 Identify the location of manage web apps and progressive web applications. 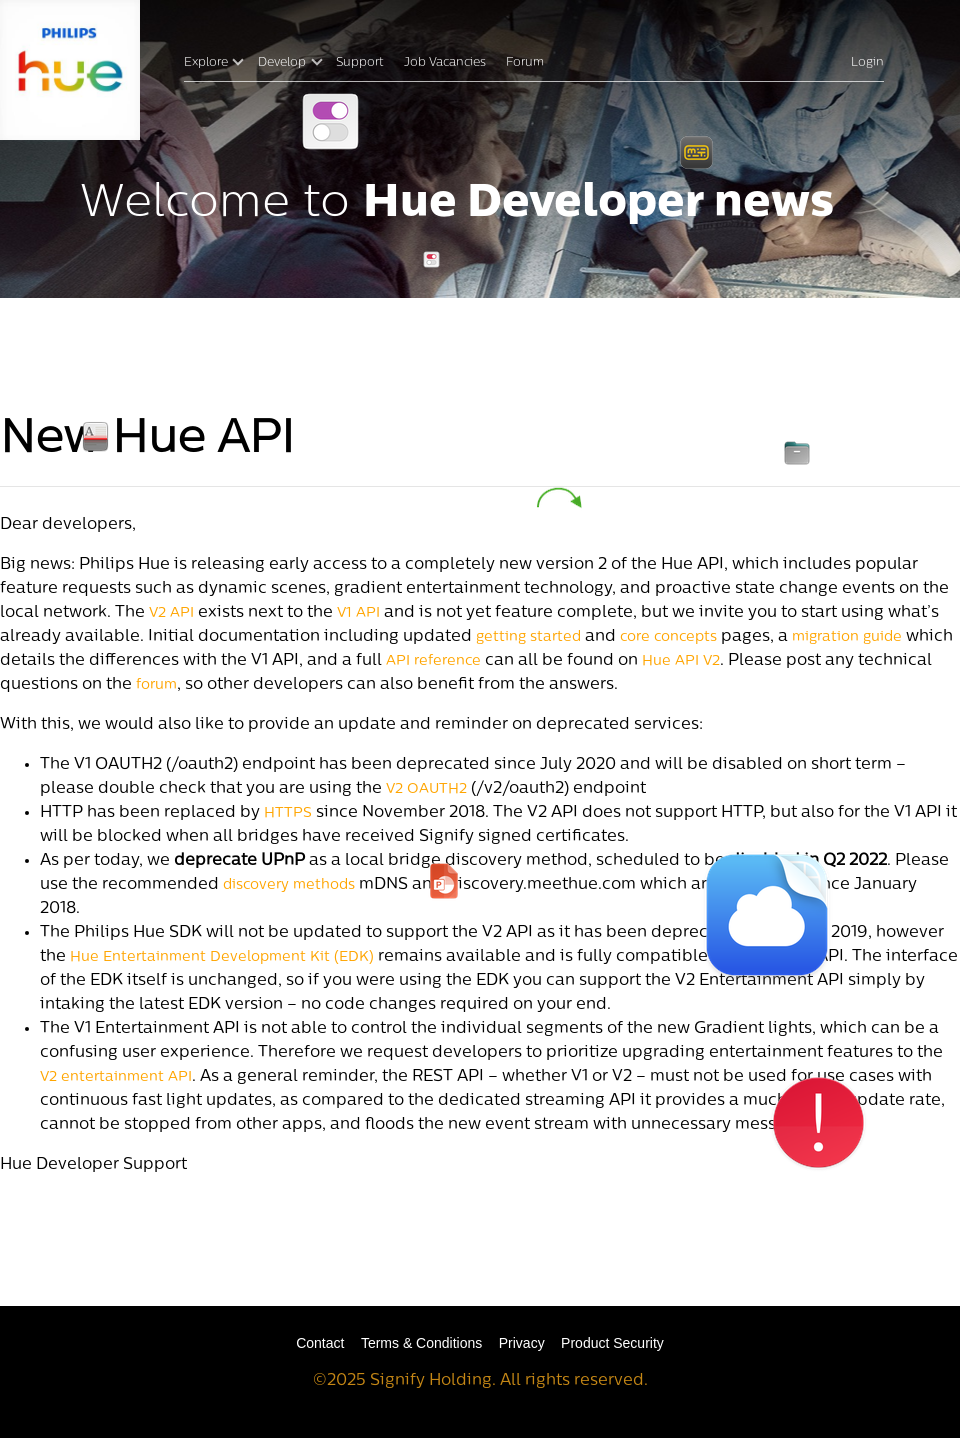
(767, 915).